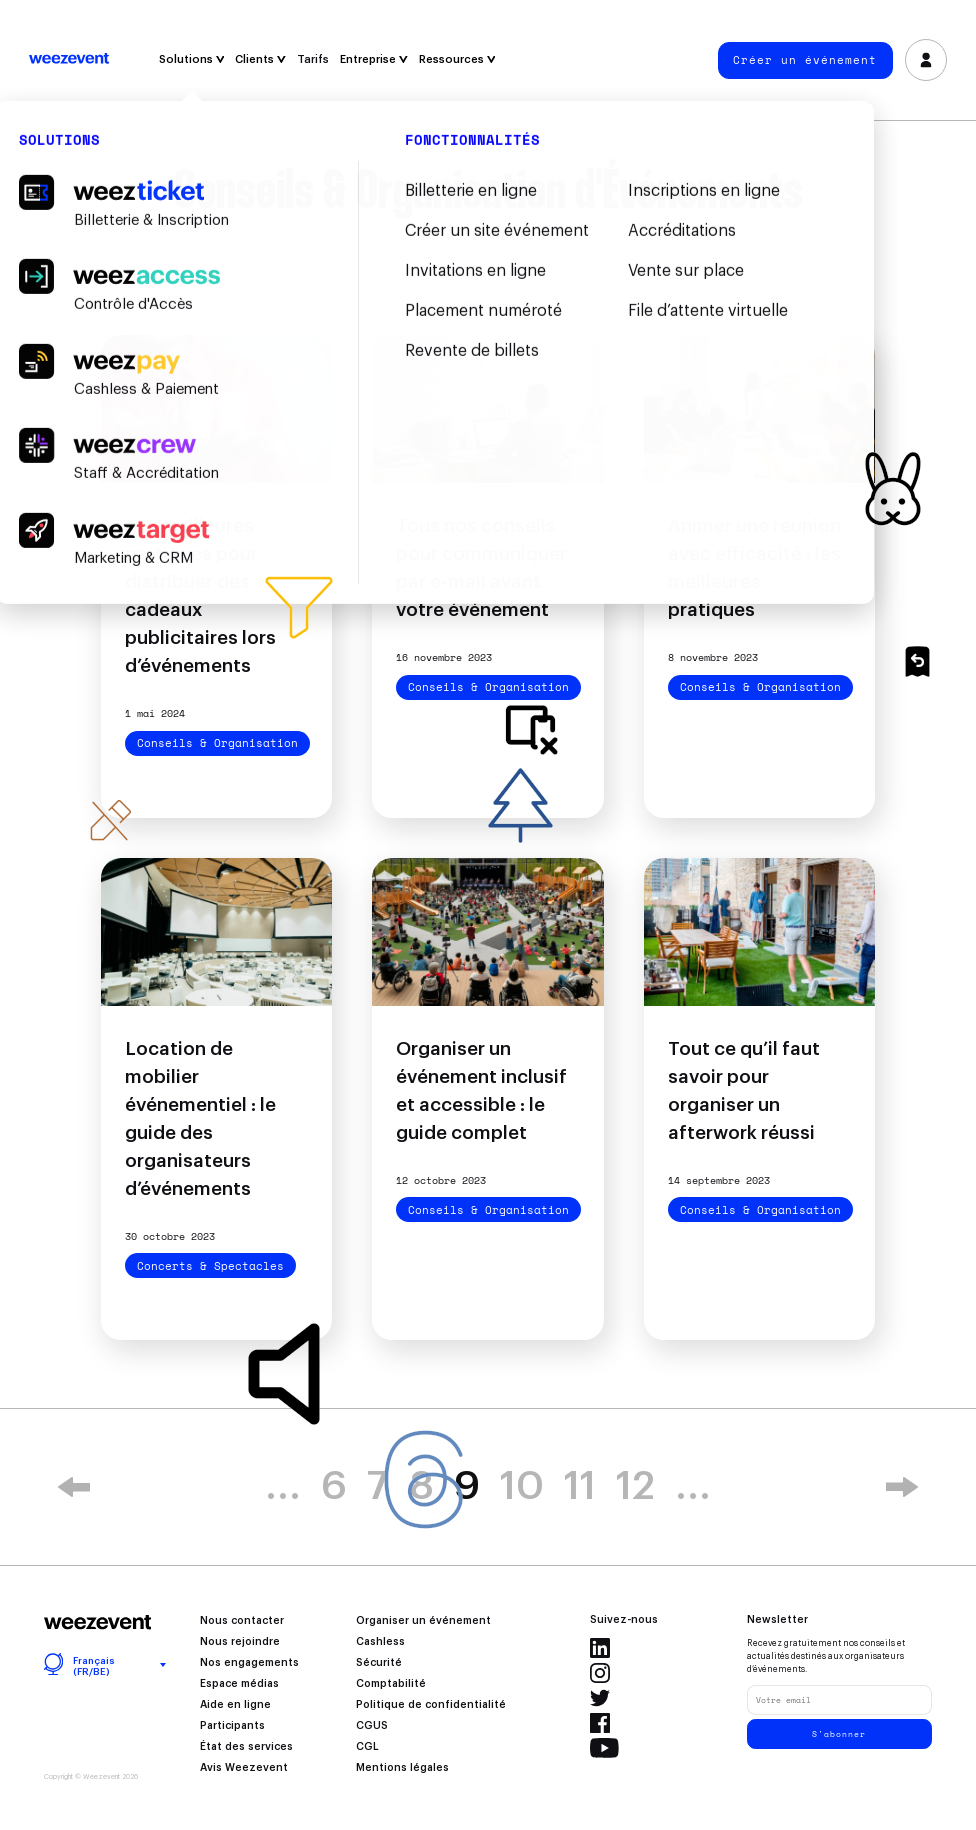 This screenshot has width=976, height=1830. I want to click on request a refund for a purchase, so click(917, 661).